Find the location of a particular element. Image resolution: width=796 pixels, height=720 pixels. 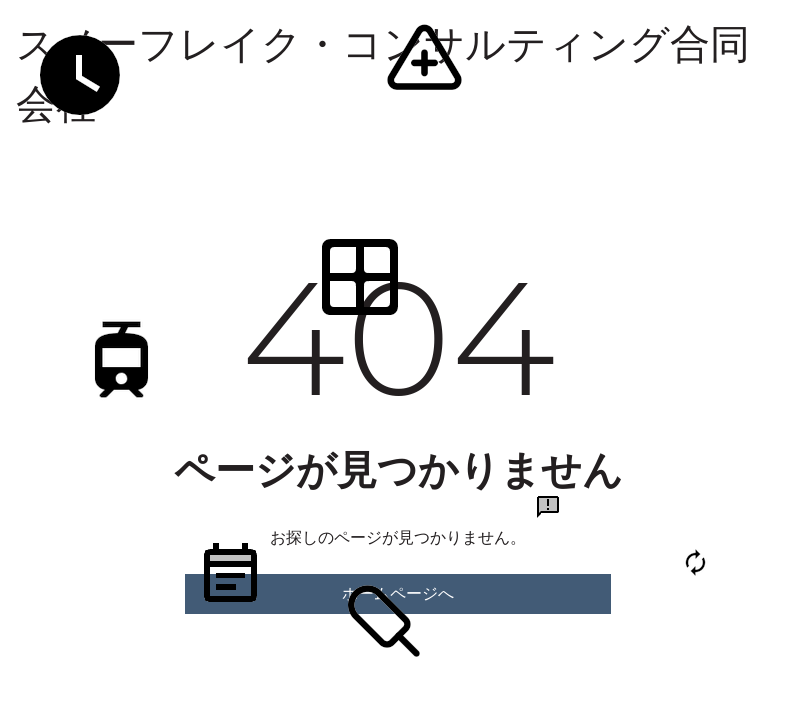

access frozen treats or dessert options is located at coordinates (384, 621).